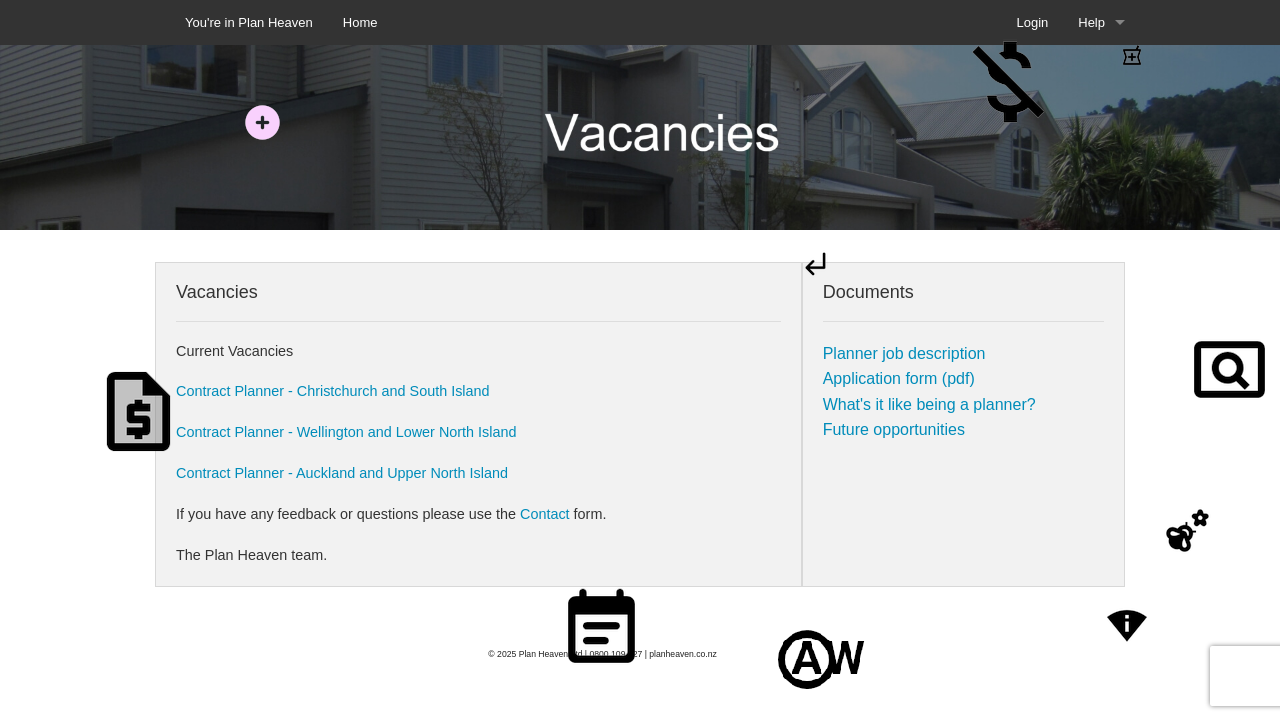 The width and height of the screenshot is (1280, 720). What do you see at coordinates (138, 411) in the screenshot?
I see `request a price quote or estimate` at bounding box center [138, 411].